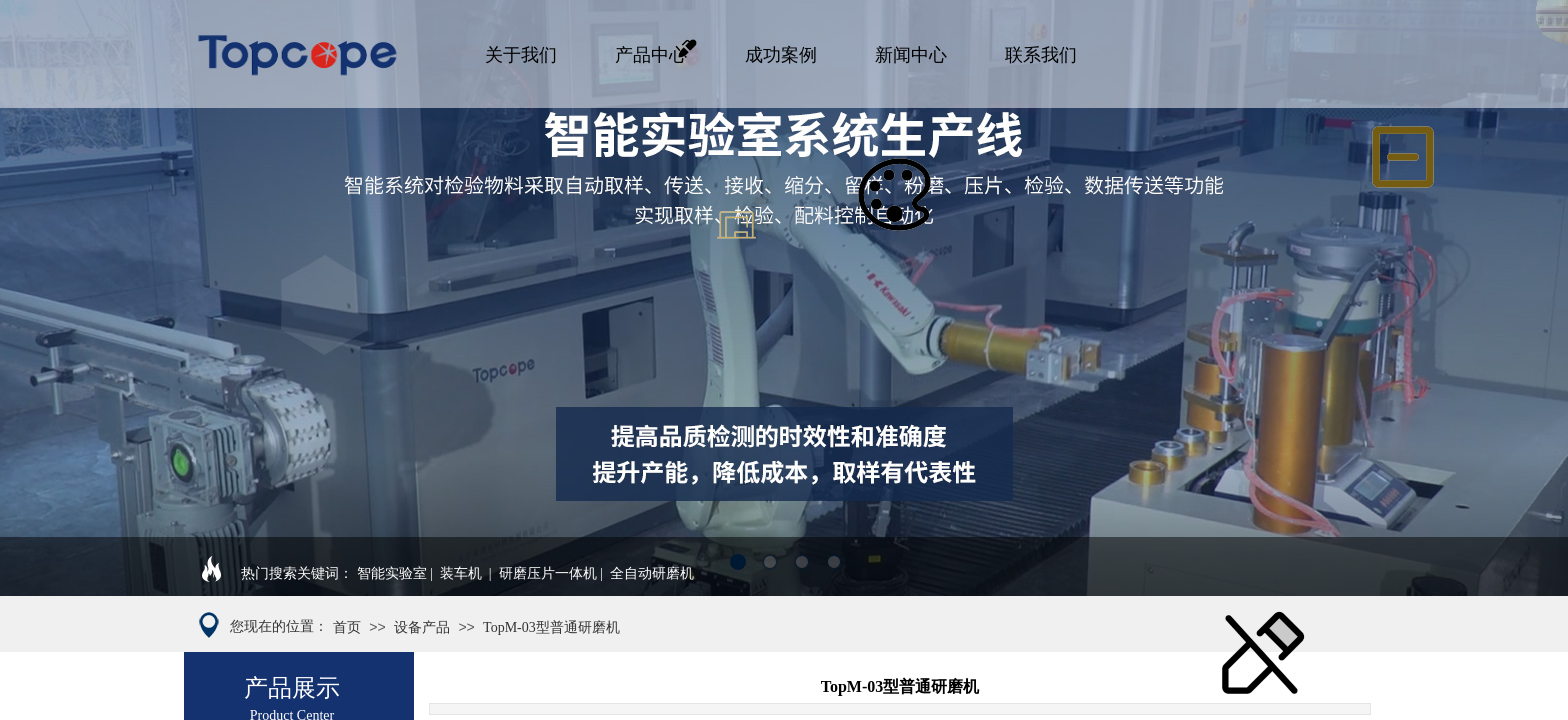 This screenshot has width=1568, height=720. Describe the element at coordinates (1261, 654) in the screenshot. I see `editing is disabled` at that location.